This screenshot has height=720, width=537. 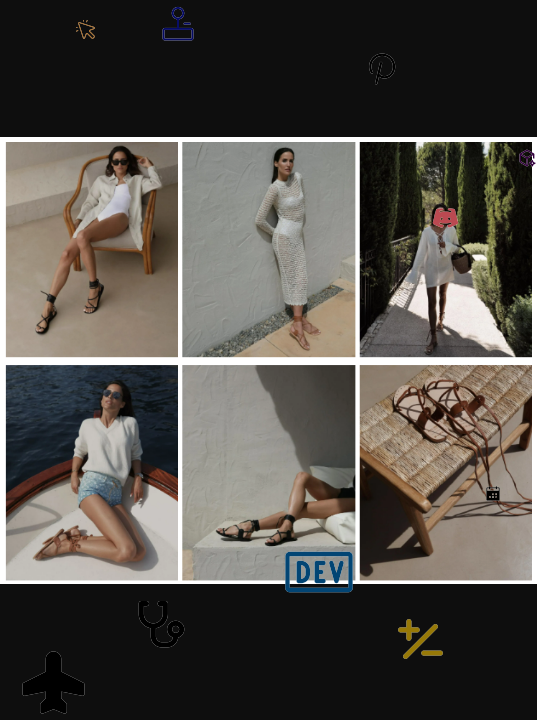 I want to click on view calendar events, so click(x=493, y=494).